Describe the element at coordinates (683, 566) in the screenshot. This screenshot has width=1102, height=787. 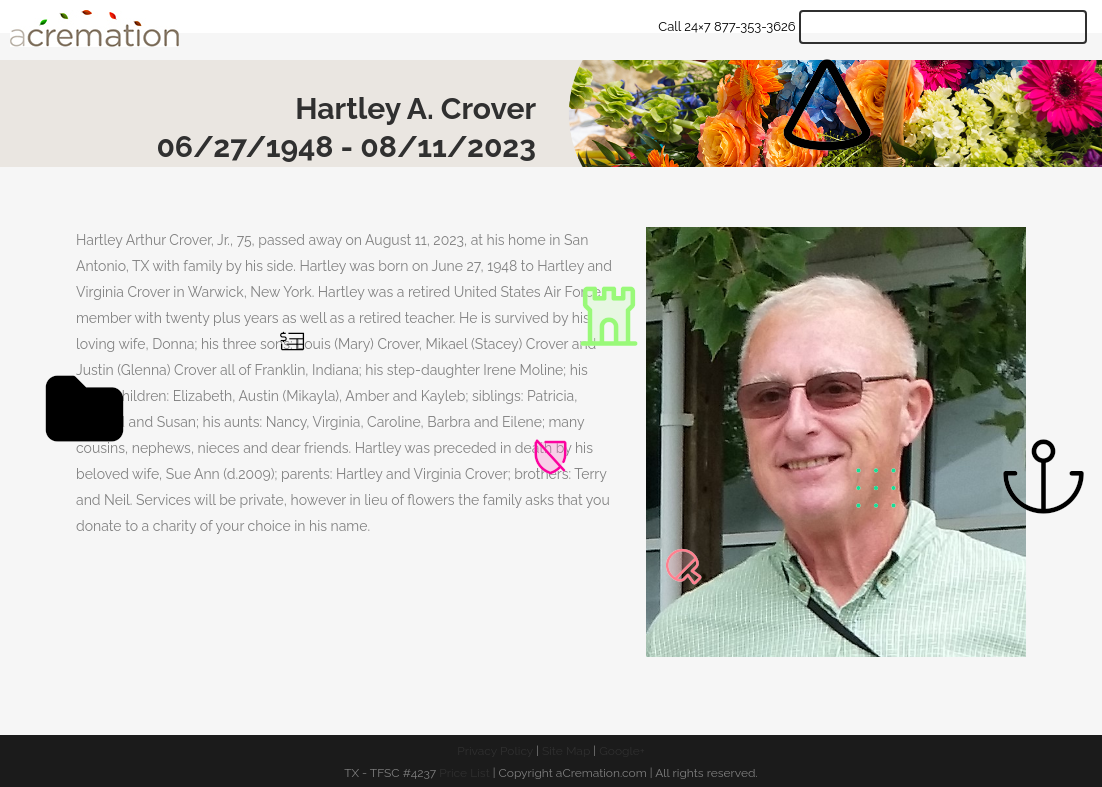
I see `access ping pong or table tennis game` at that location.